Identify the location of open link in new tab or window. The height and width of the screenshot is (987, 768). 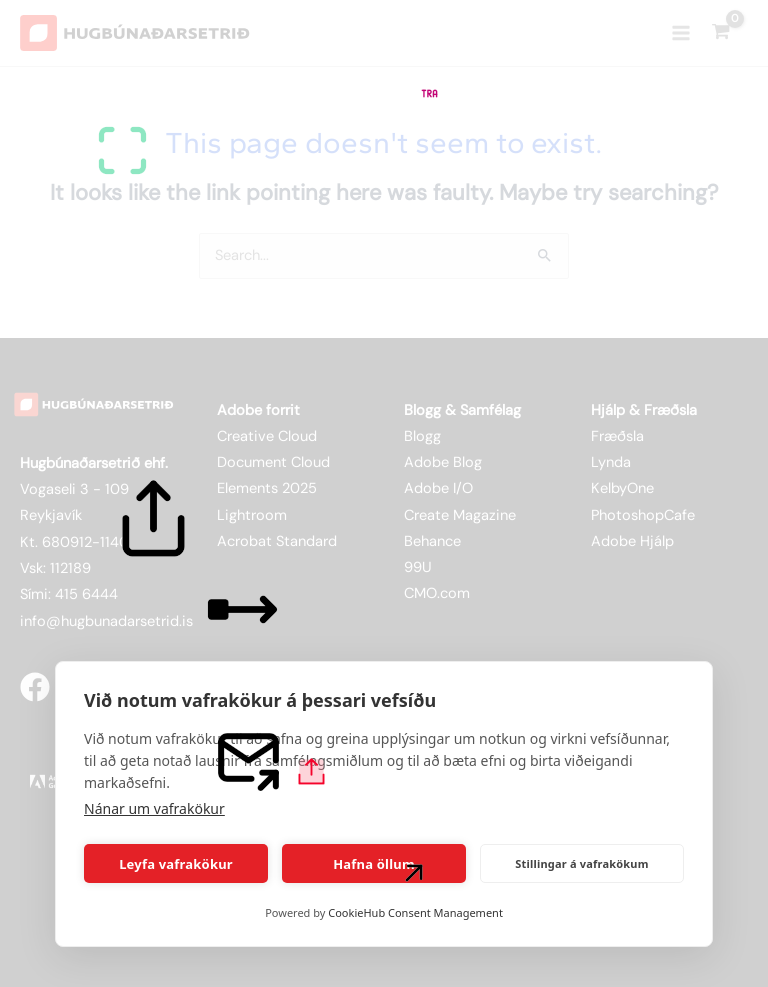
(414, 873).